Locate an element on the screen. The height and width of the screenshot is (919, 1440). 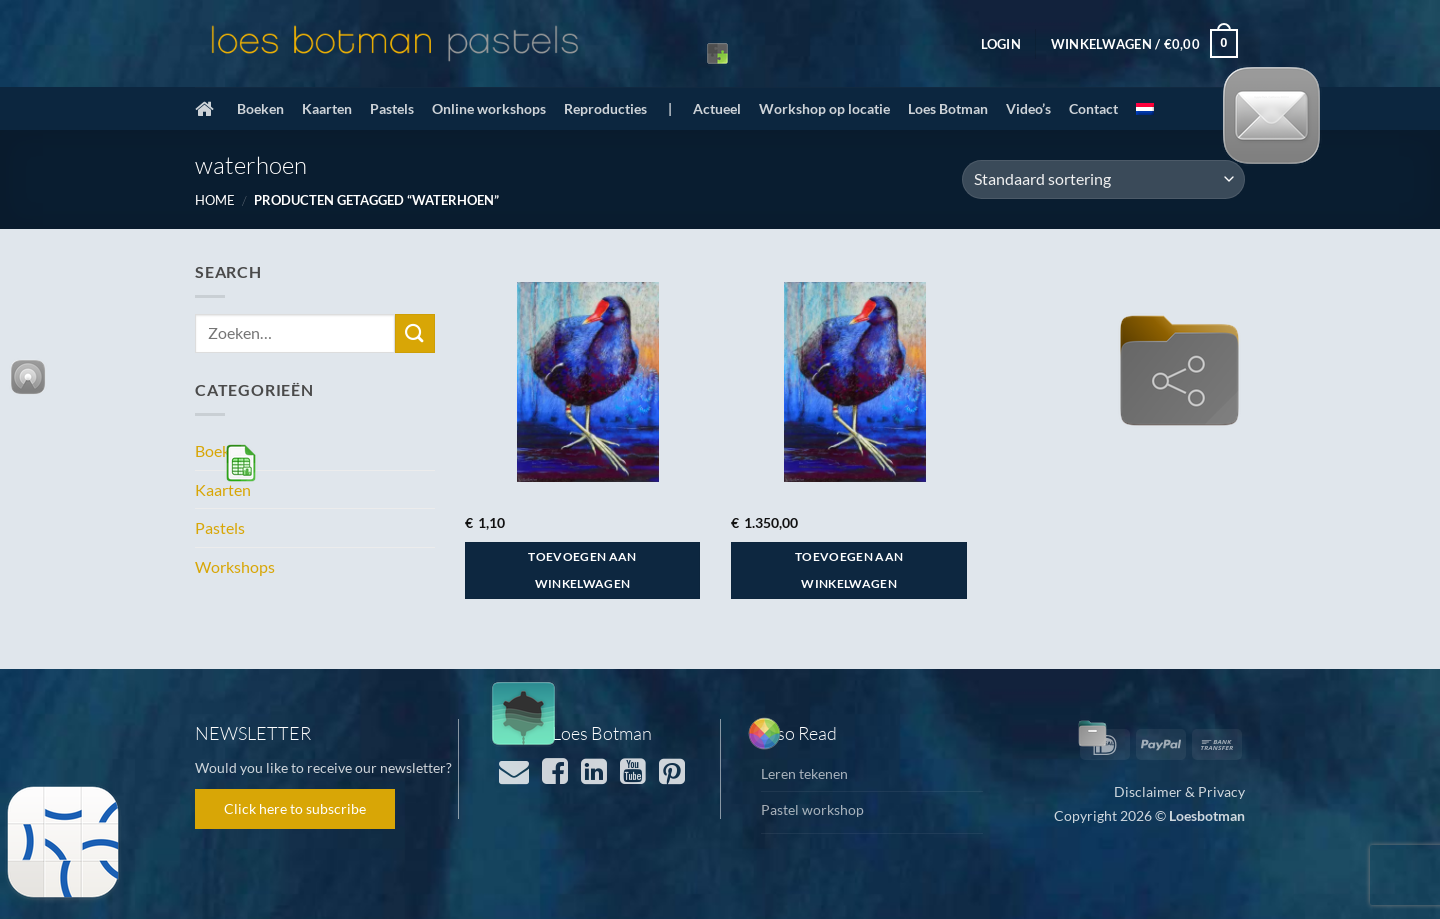
open the file manager application is located at coordinates (1092, 733).